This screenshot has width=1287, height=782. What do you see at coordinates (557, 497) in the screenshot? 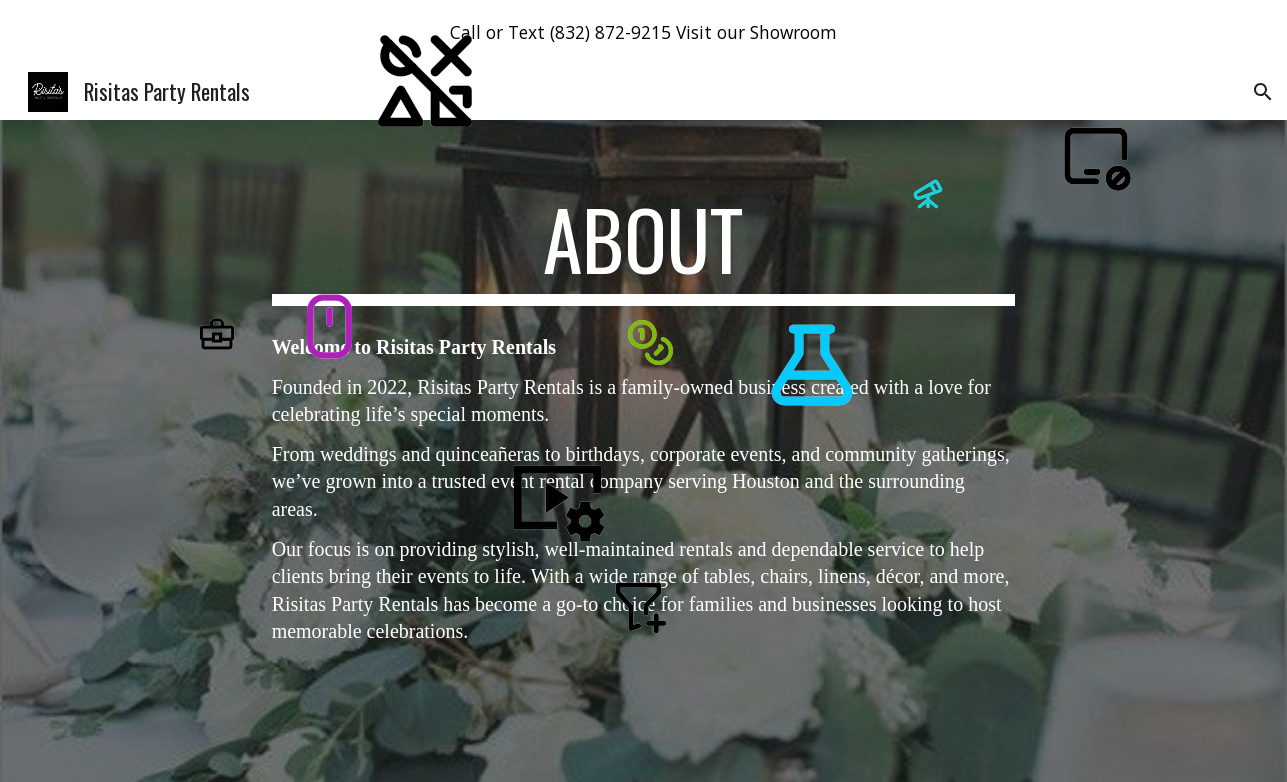
I see `adjust video playback settings` at bounding box center [557, 497].